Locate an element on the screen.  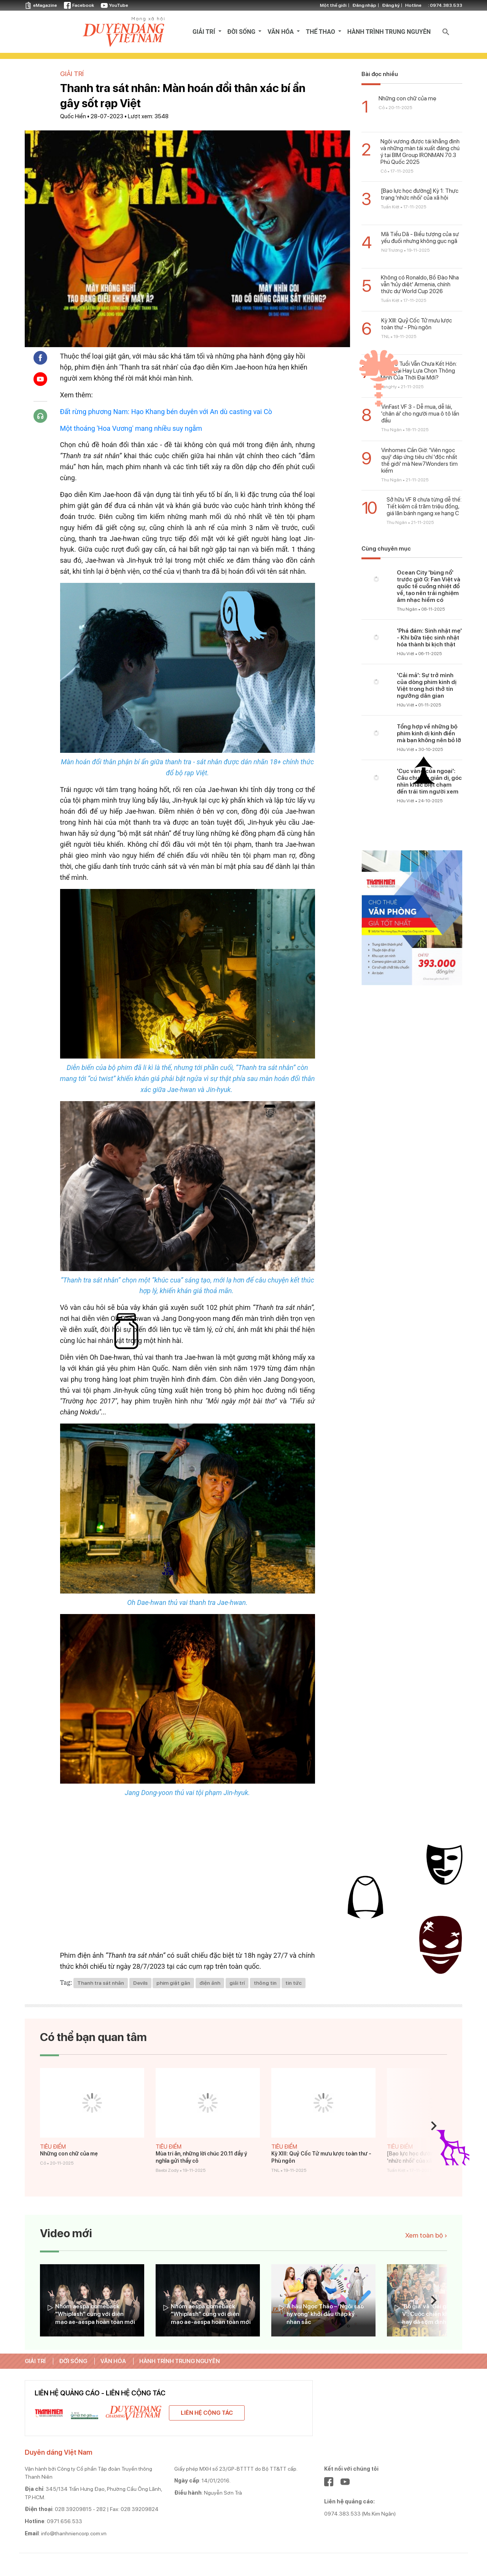
view growth metrics or progress is located at coordinates (423, 770).